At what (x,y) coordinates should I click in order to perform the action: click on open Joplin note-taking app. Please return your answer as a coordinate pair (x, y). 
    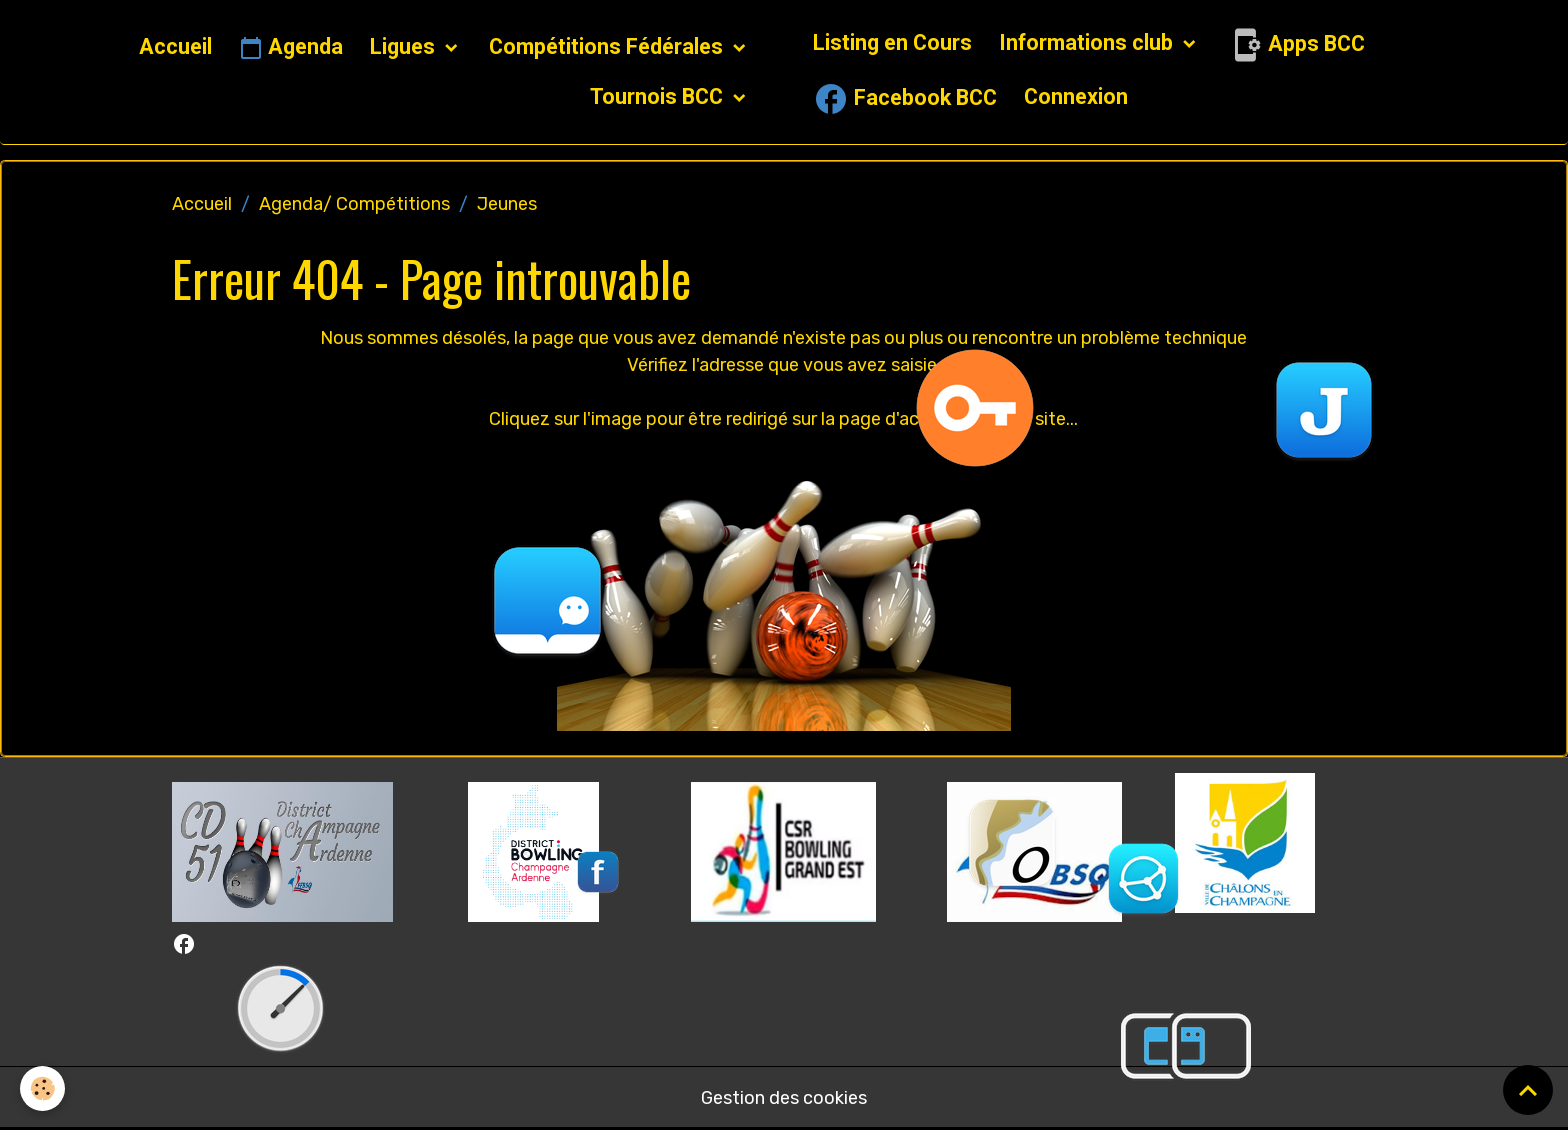
    Looking at the image, I should click on (1324, 410).